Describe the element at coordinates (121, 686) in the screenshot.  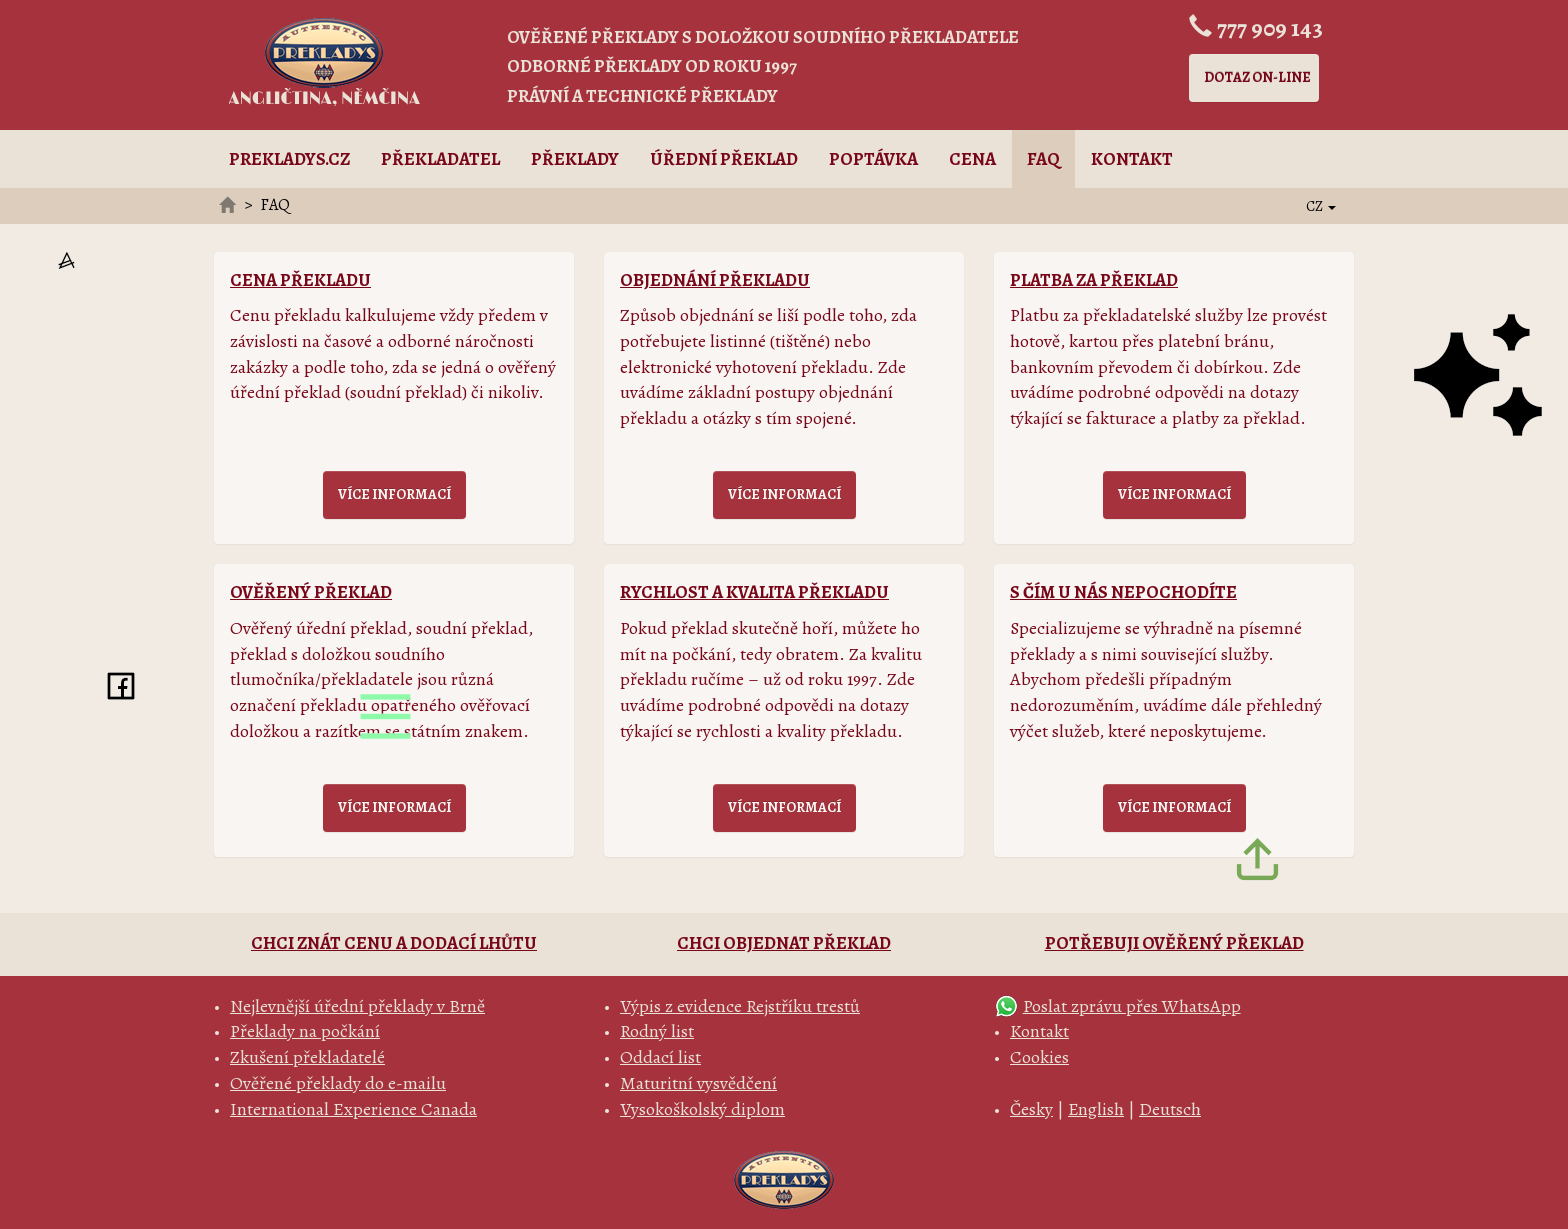
I see `connect with Facebook` at that location.